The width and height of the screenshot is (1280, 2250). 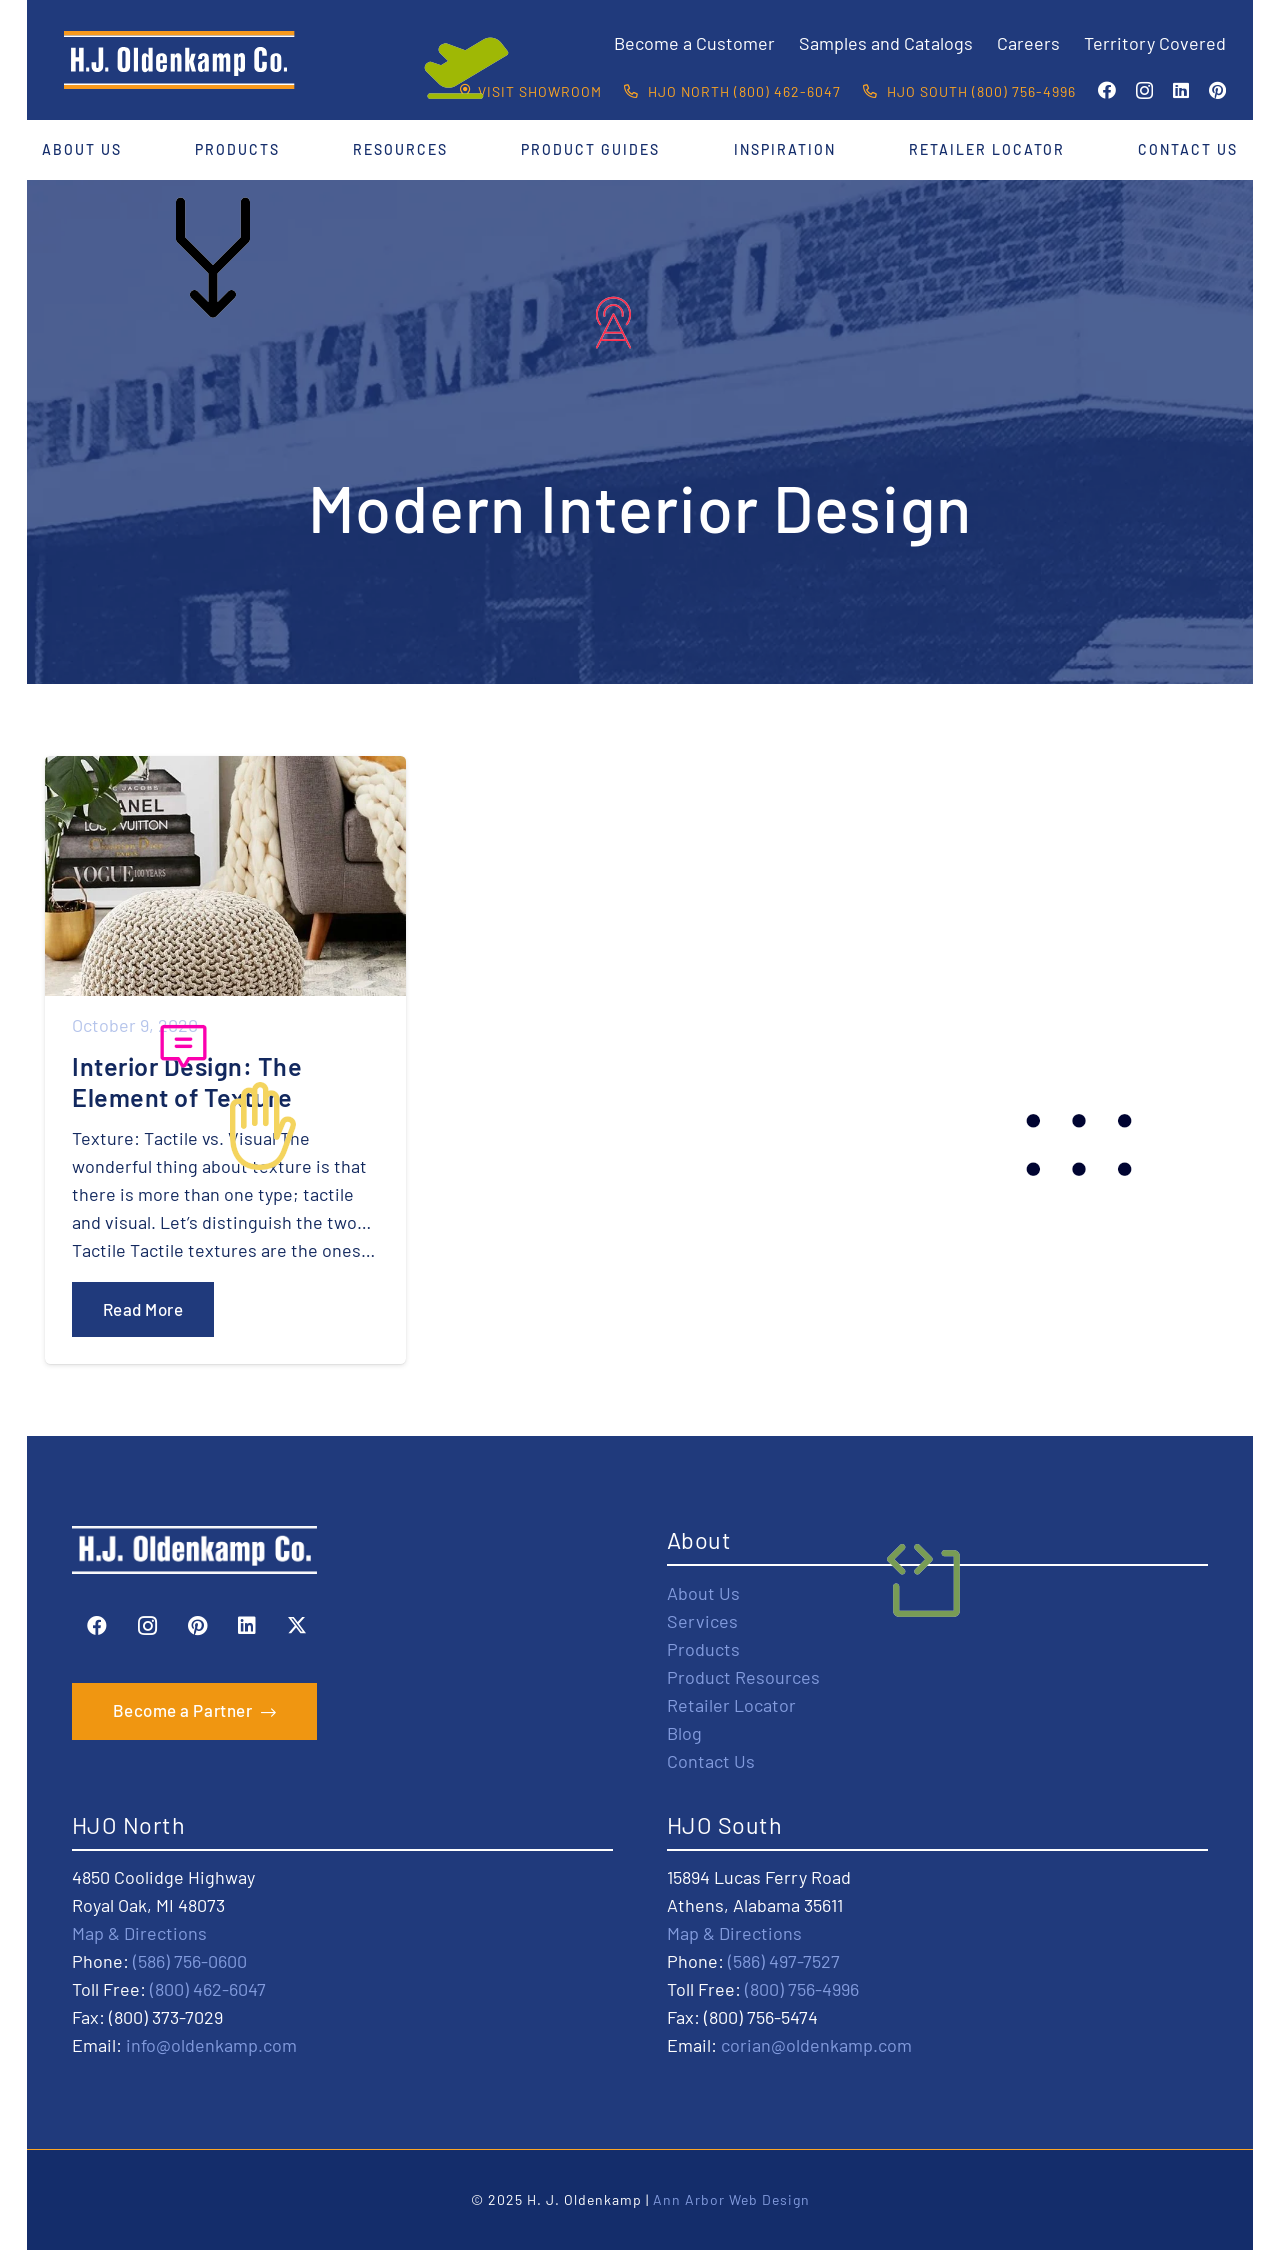 I want to click on drag to reorder items, so click(x=1079, y=1145).